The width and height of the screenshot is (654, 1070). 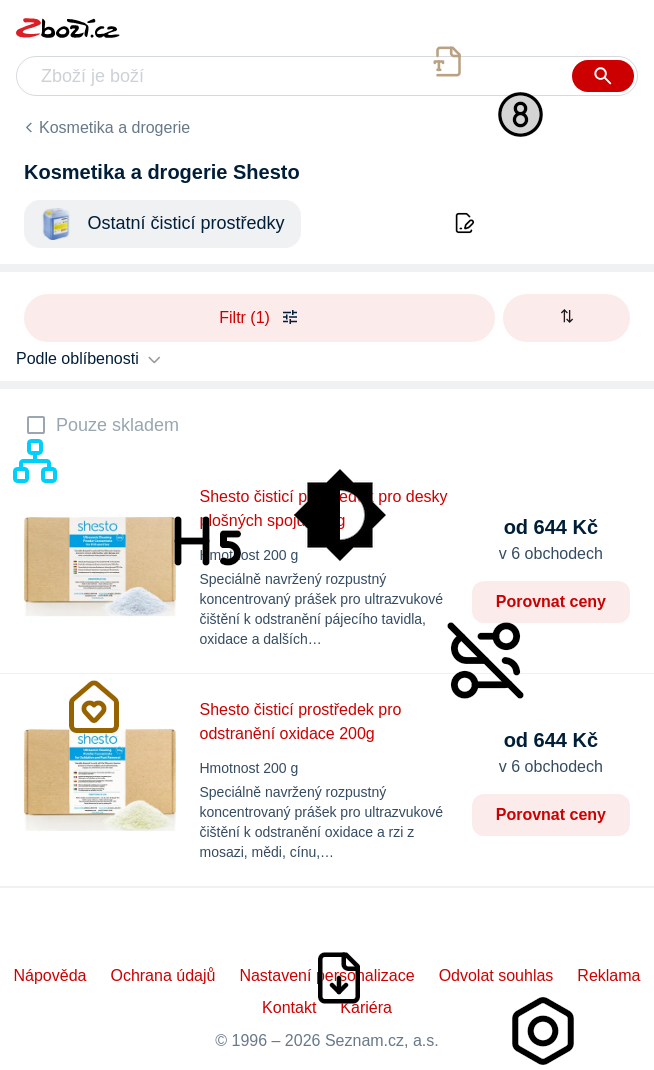 What do you see at coordinates (206, 541) in the screenshot?
I see `format text as heading level 5` at bounding box center [206, 541].